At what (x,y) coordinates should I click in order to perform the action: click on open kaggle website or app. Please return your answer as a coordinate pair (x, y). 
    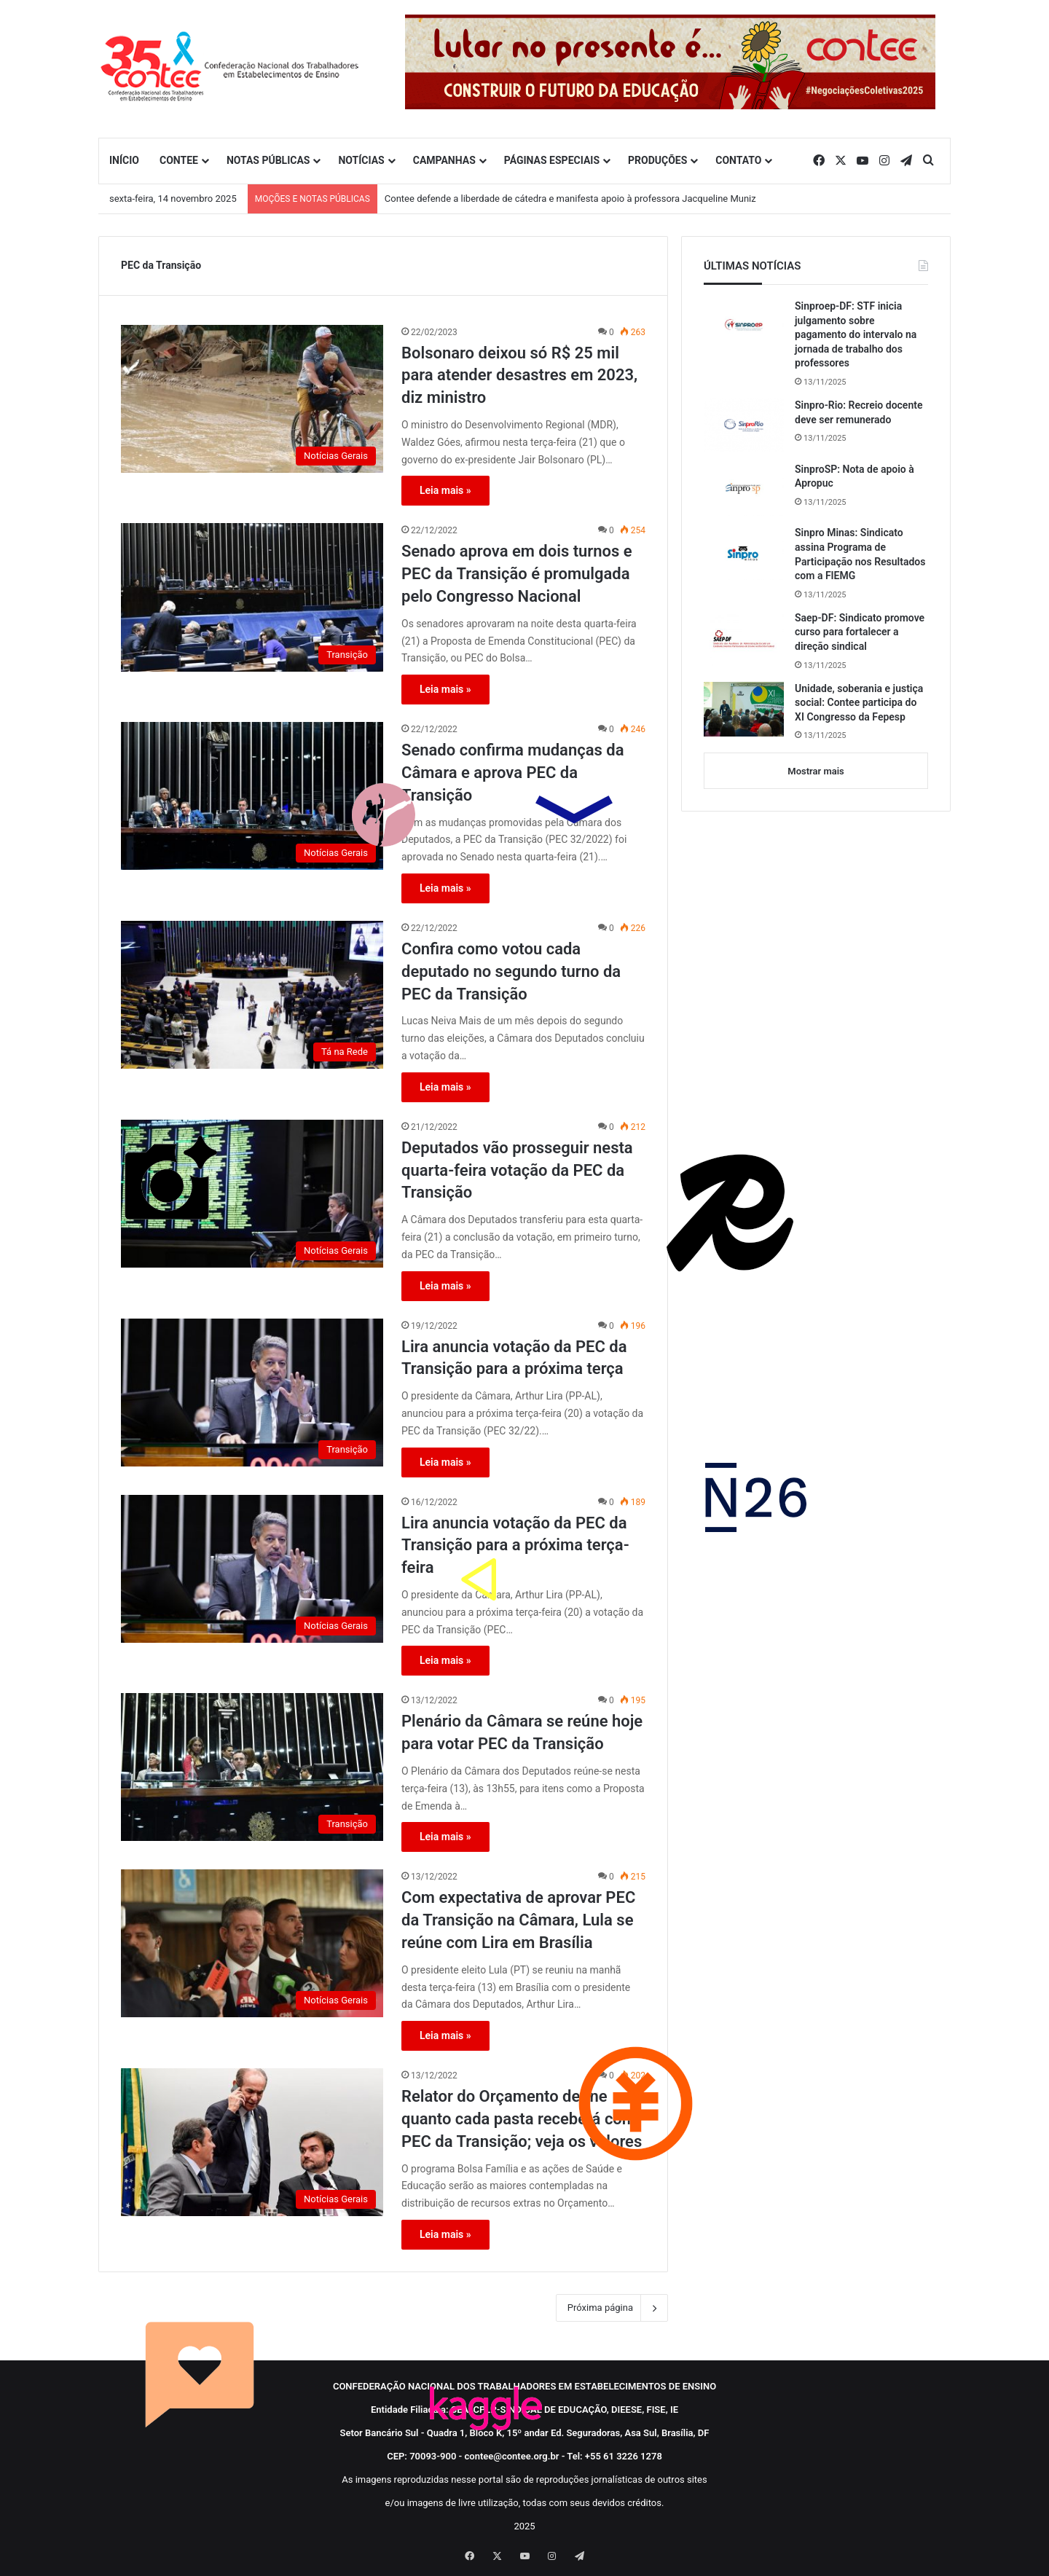
    Looking at the image, I should click on (486, 2408).